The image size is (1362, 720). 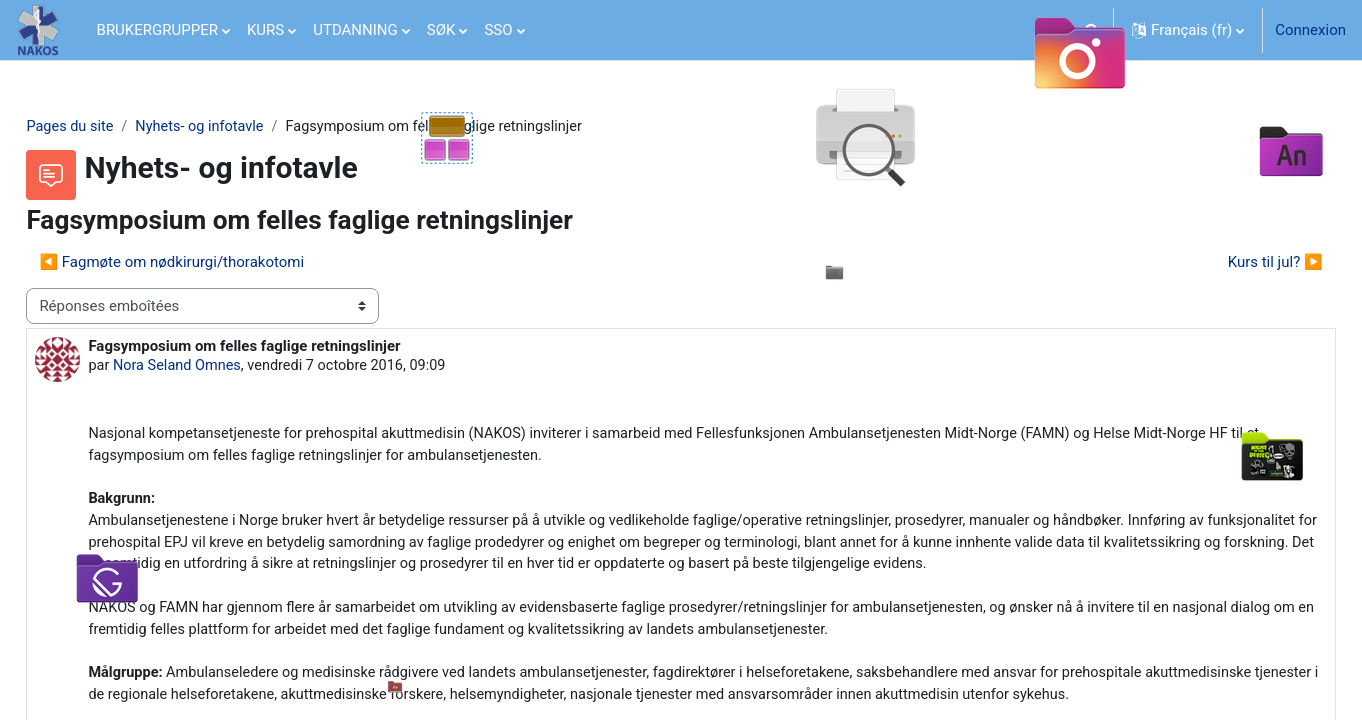 I want to click on open dictionary or reference folder, so click(x=395, y=687).